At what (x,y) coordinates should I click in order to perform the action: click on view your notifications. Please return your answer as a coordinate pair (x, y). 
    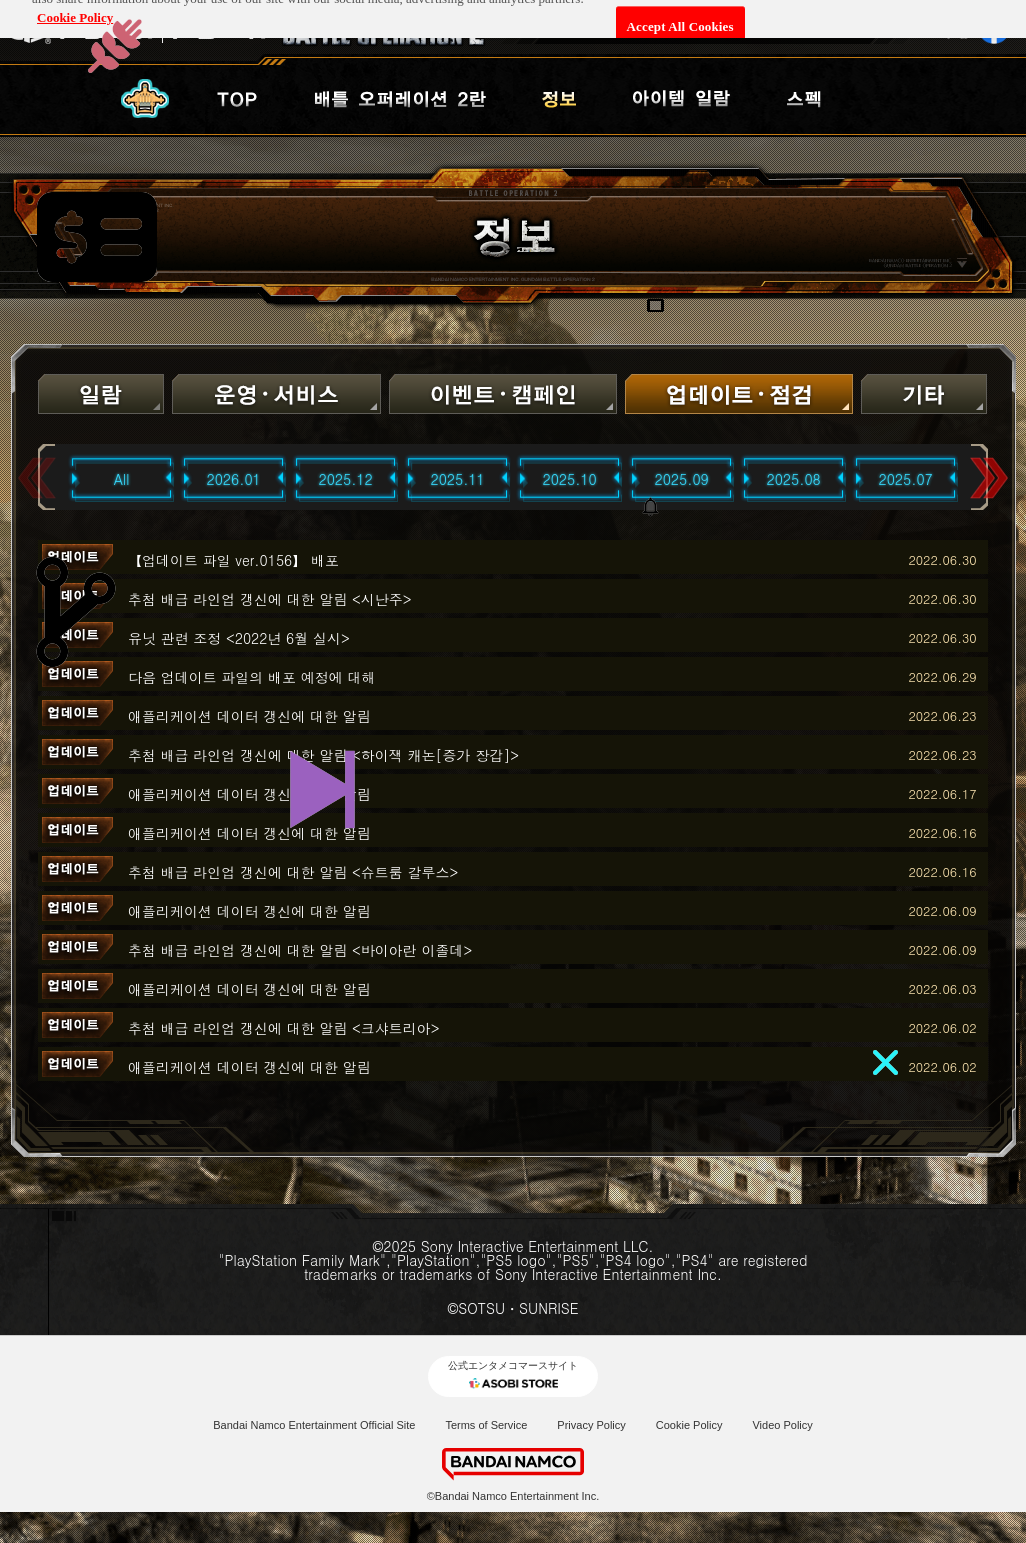
    Looking at the image, I should click on (650, 506).